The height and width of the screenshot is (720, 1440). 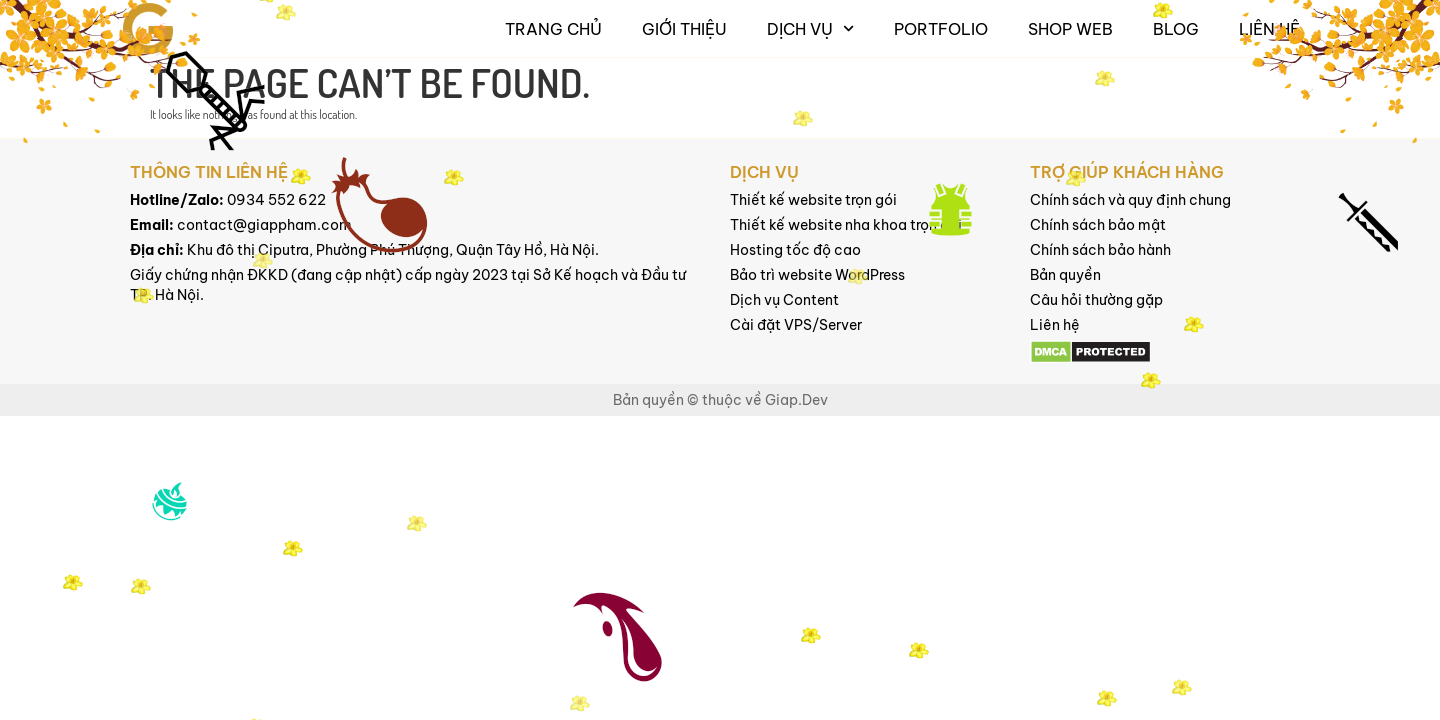 What do you see at coordinates (950, 209) in the screenshot?
I see `equip body armor or protective gear` at bounding box center [950, 209].